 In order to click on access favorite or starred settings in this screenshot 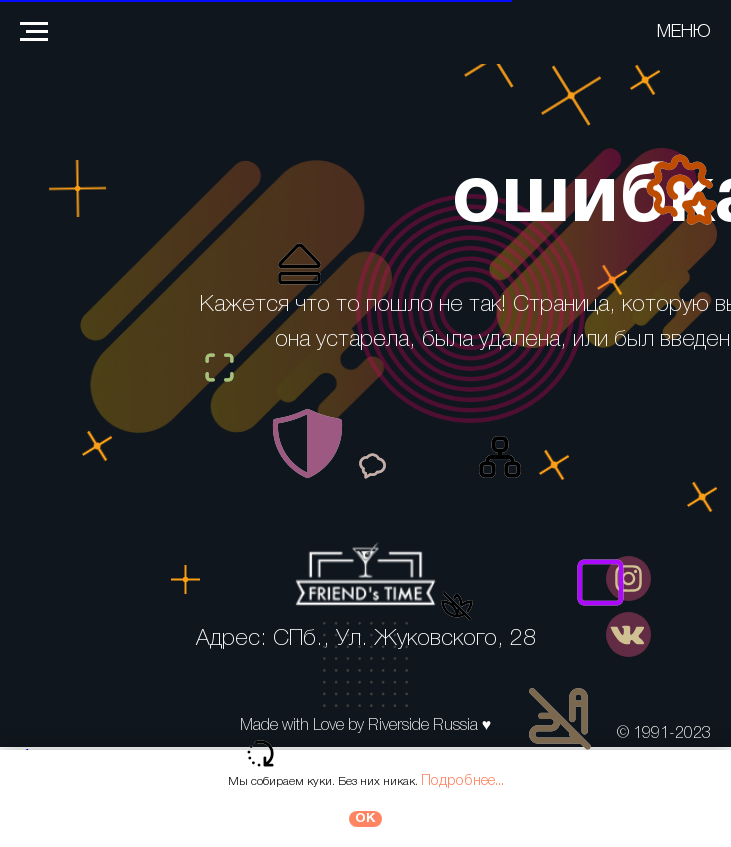, I will do `click(680, 188)`.